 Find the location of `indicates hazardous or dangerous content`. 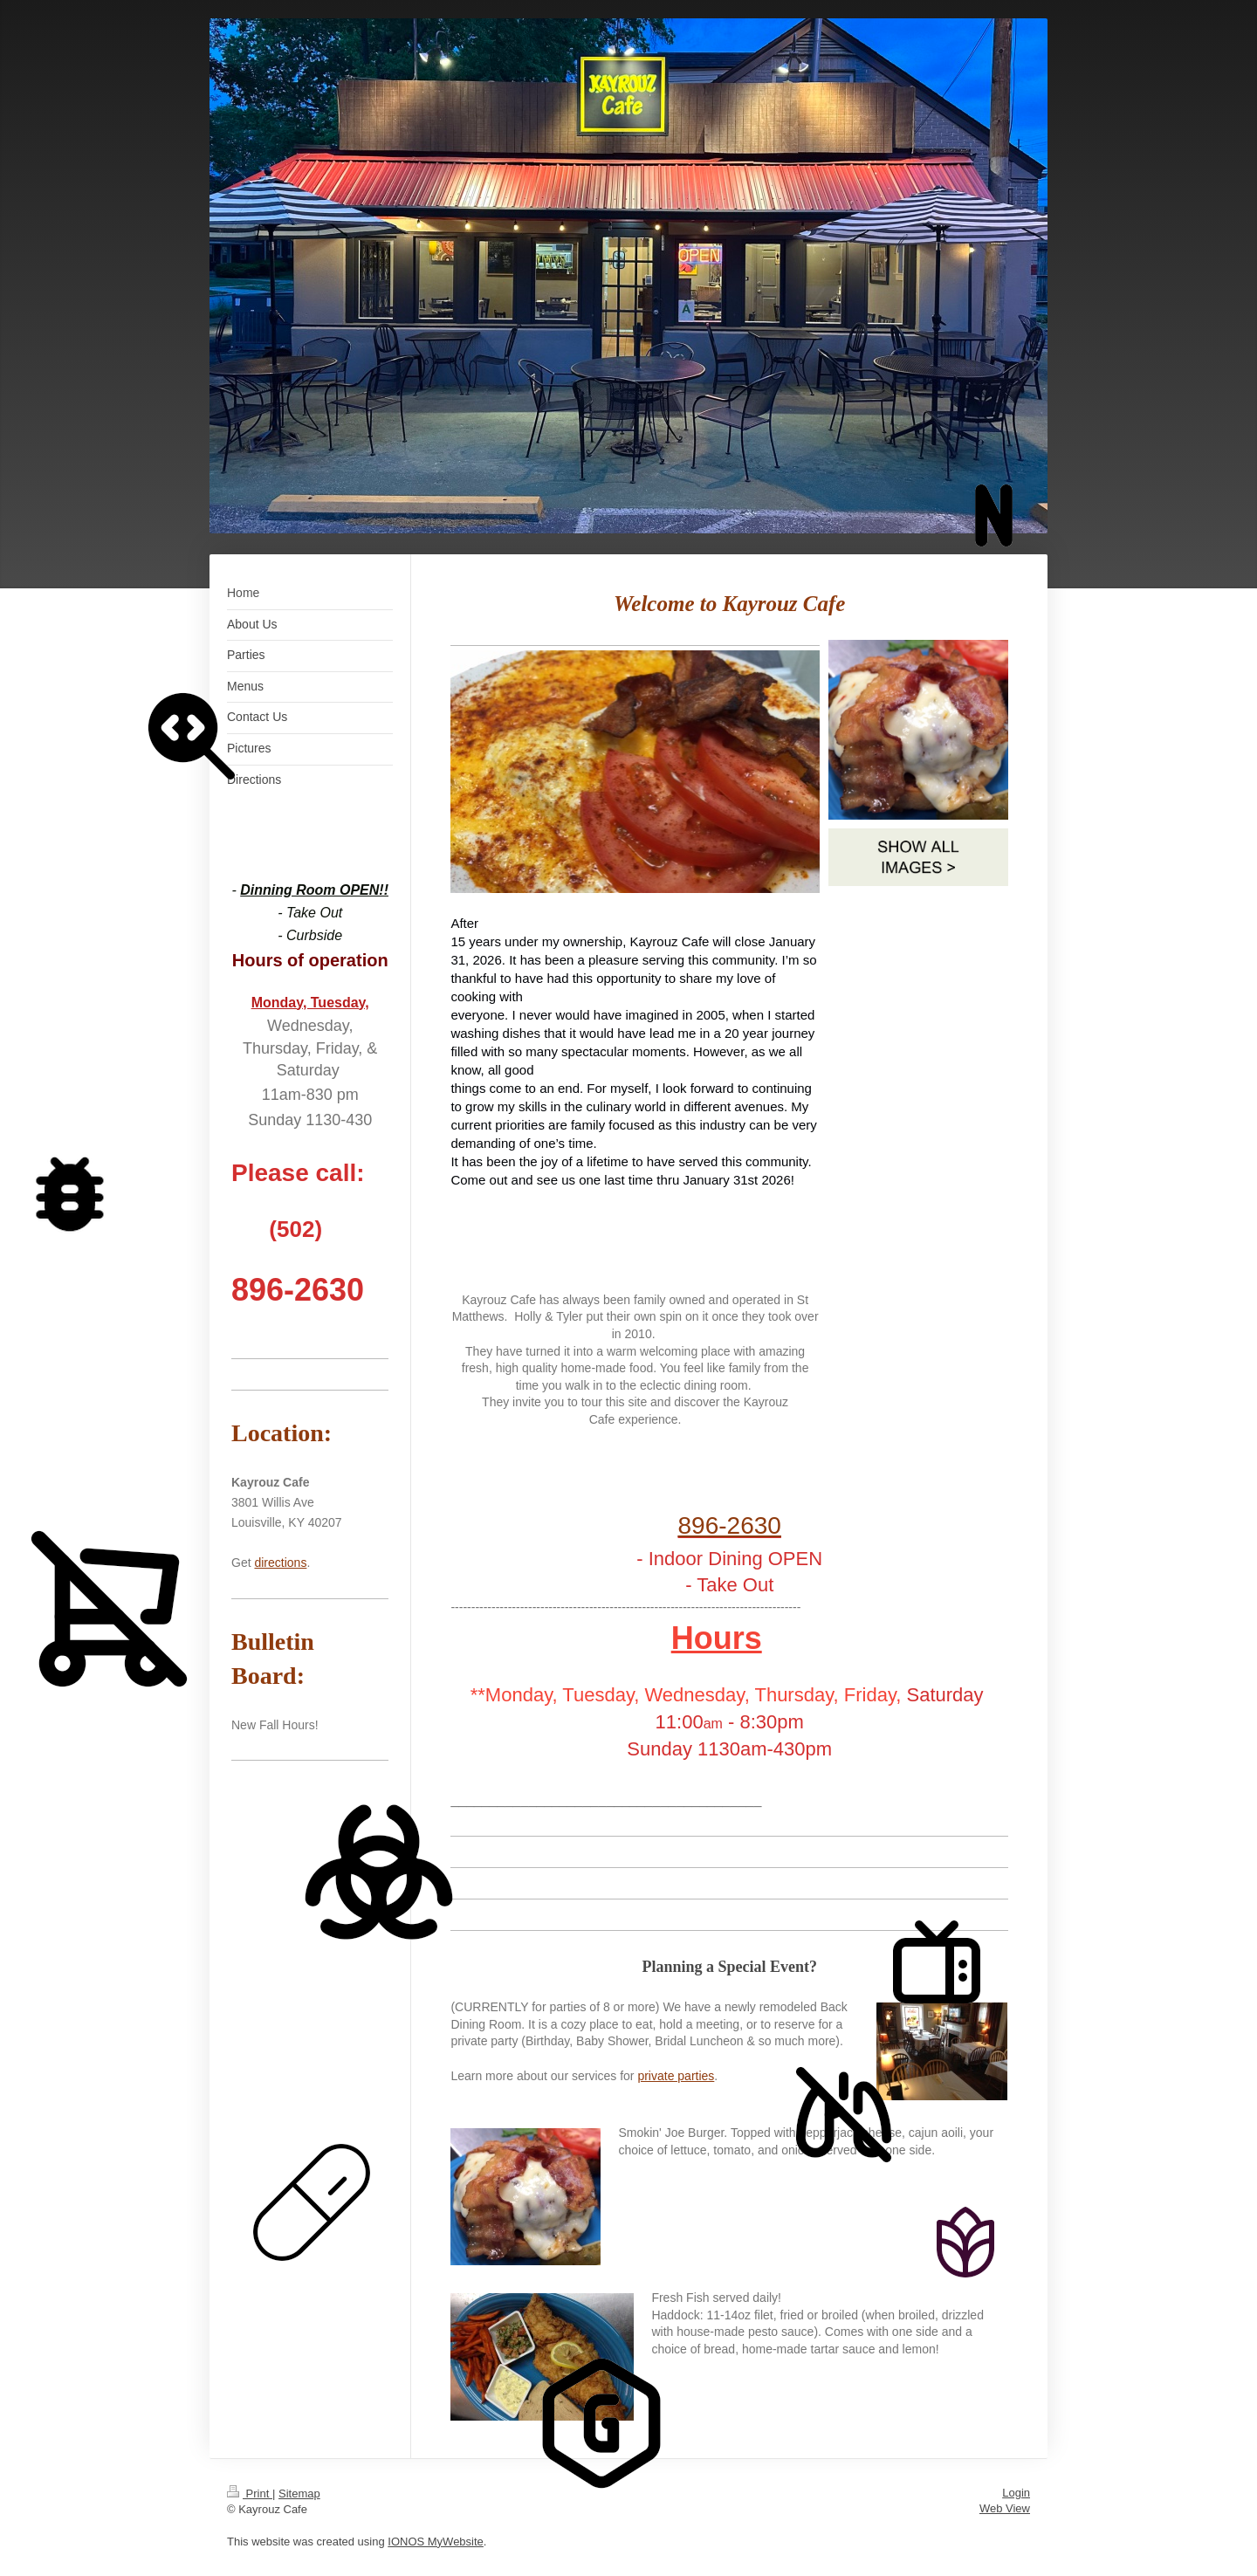

indicates hazardous or dangerous content is located at coordinates (379, 1876).